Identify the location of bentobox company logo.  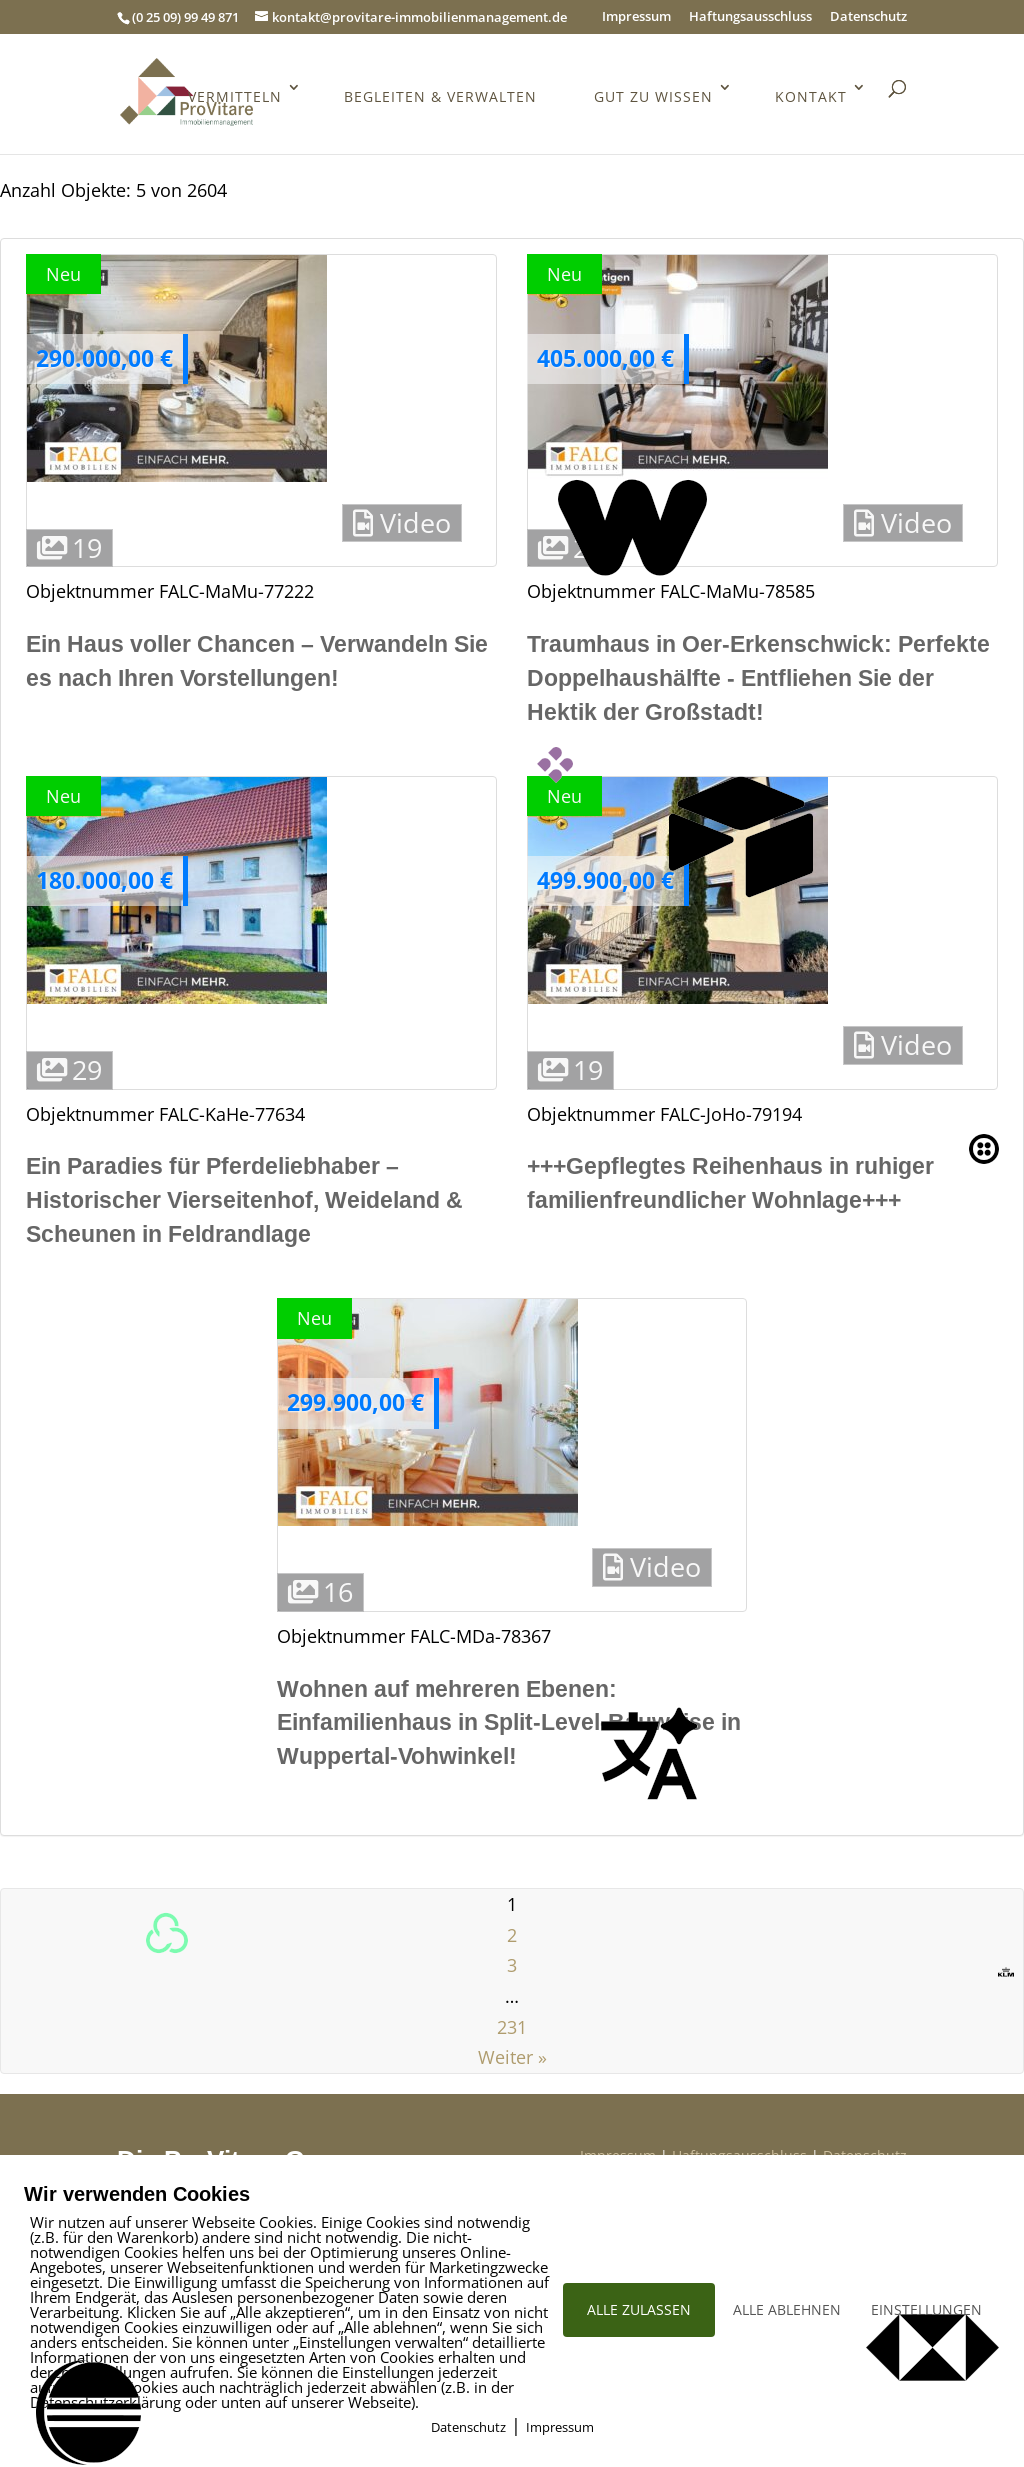
(555, 765).